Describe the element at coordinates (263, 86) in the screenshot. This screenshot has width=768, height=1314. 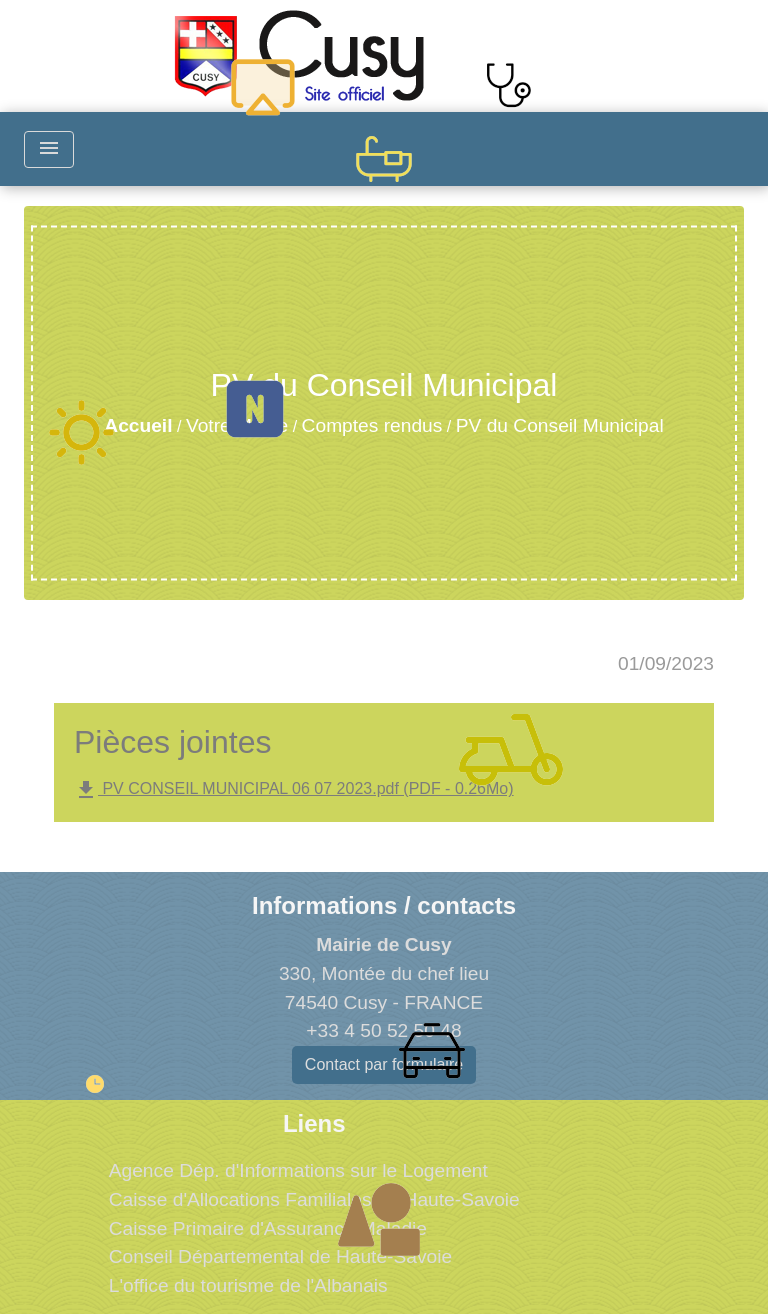
I see `stream content to an external display` at that location.